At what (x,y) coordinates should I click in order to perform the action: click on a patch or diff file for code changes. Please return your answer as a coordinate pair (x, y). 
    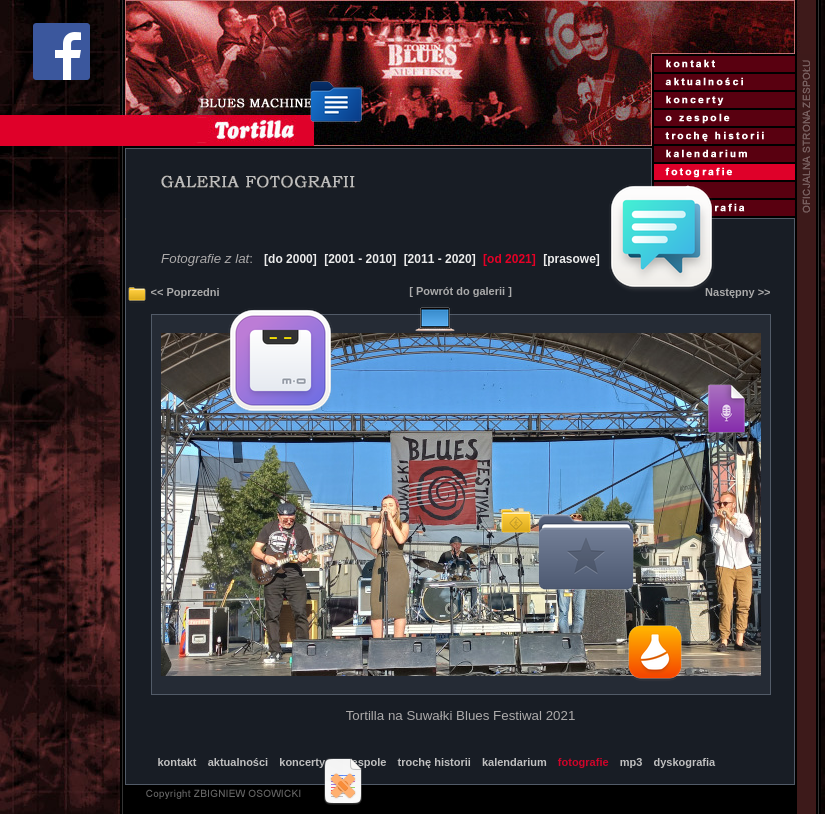
    Looking at the image, I should click on (343, 781).